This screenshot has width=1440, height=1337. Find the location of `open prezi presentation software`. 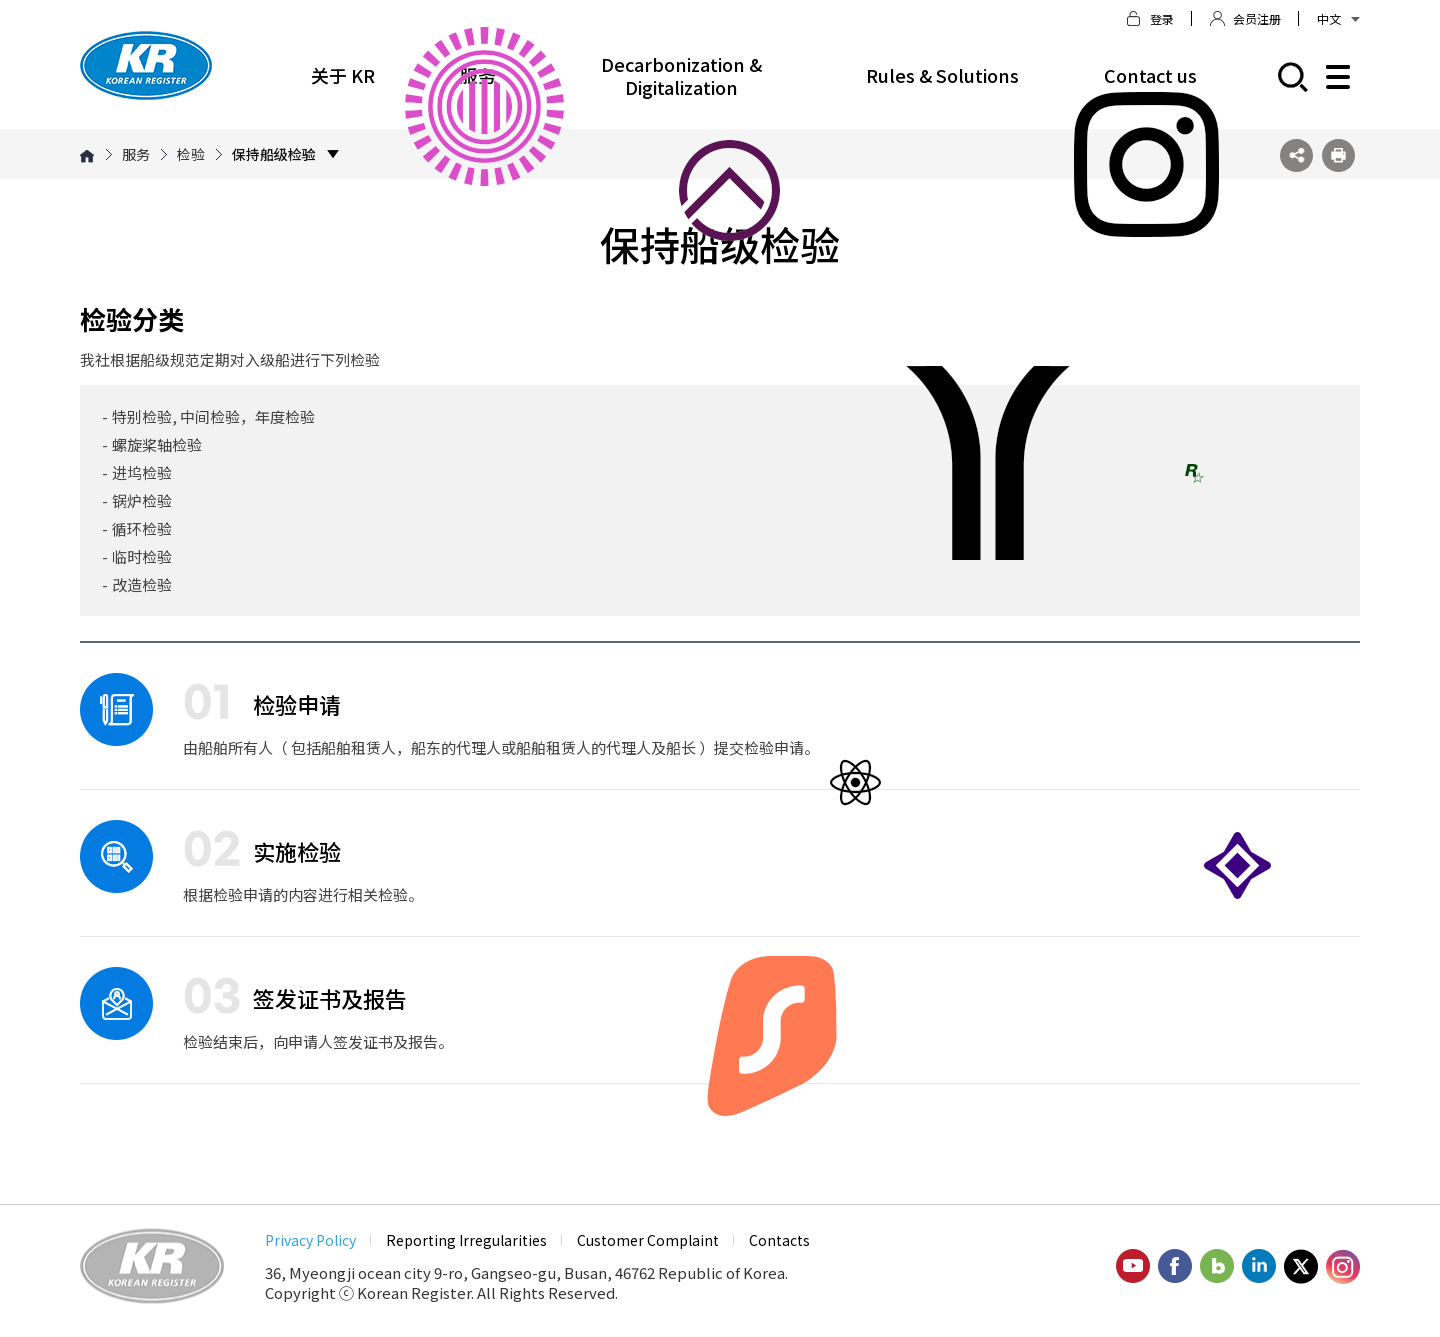

open prezi presentation software is located at coordinates (484, 106).